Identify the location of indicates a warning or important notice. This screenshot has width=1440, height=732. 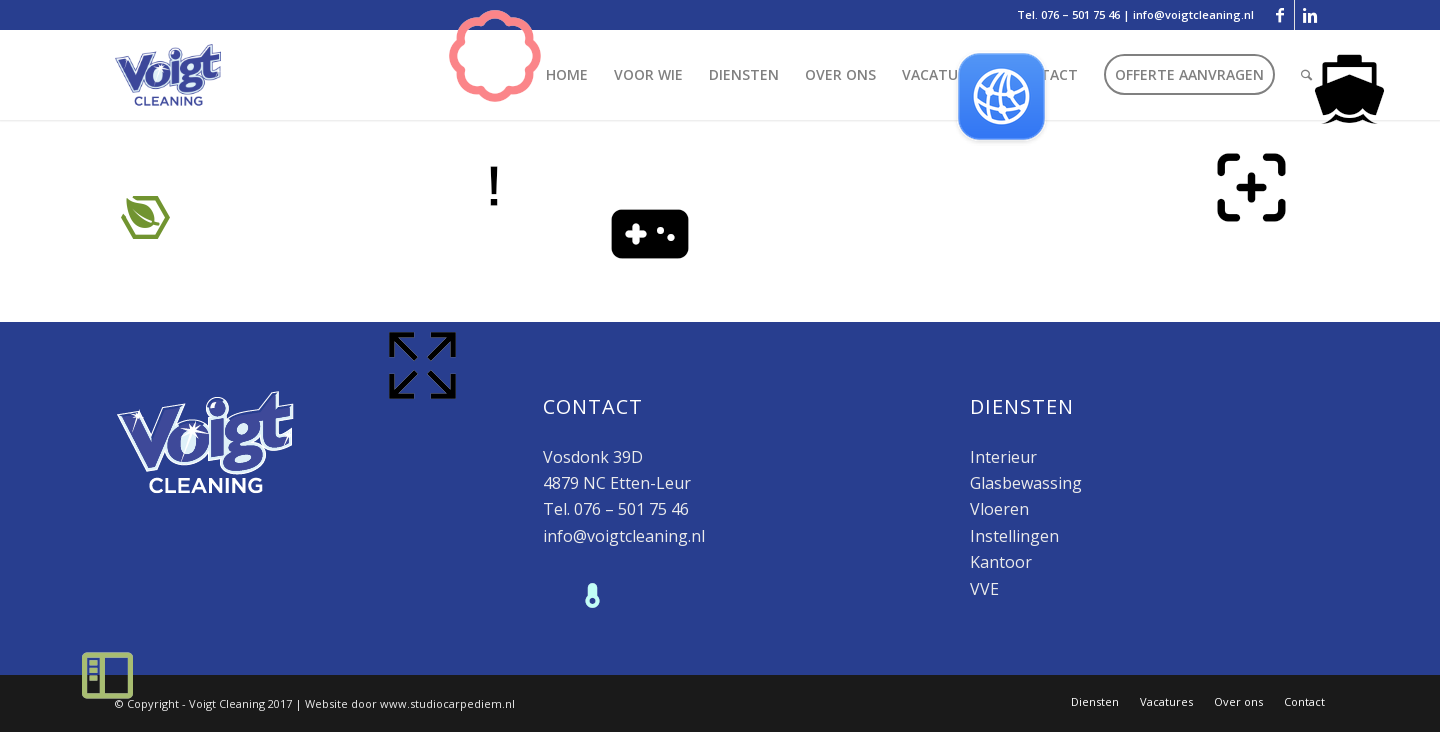
(494, 186).